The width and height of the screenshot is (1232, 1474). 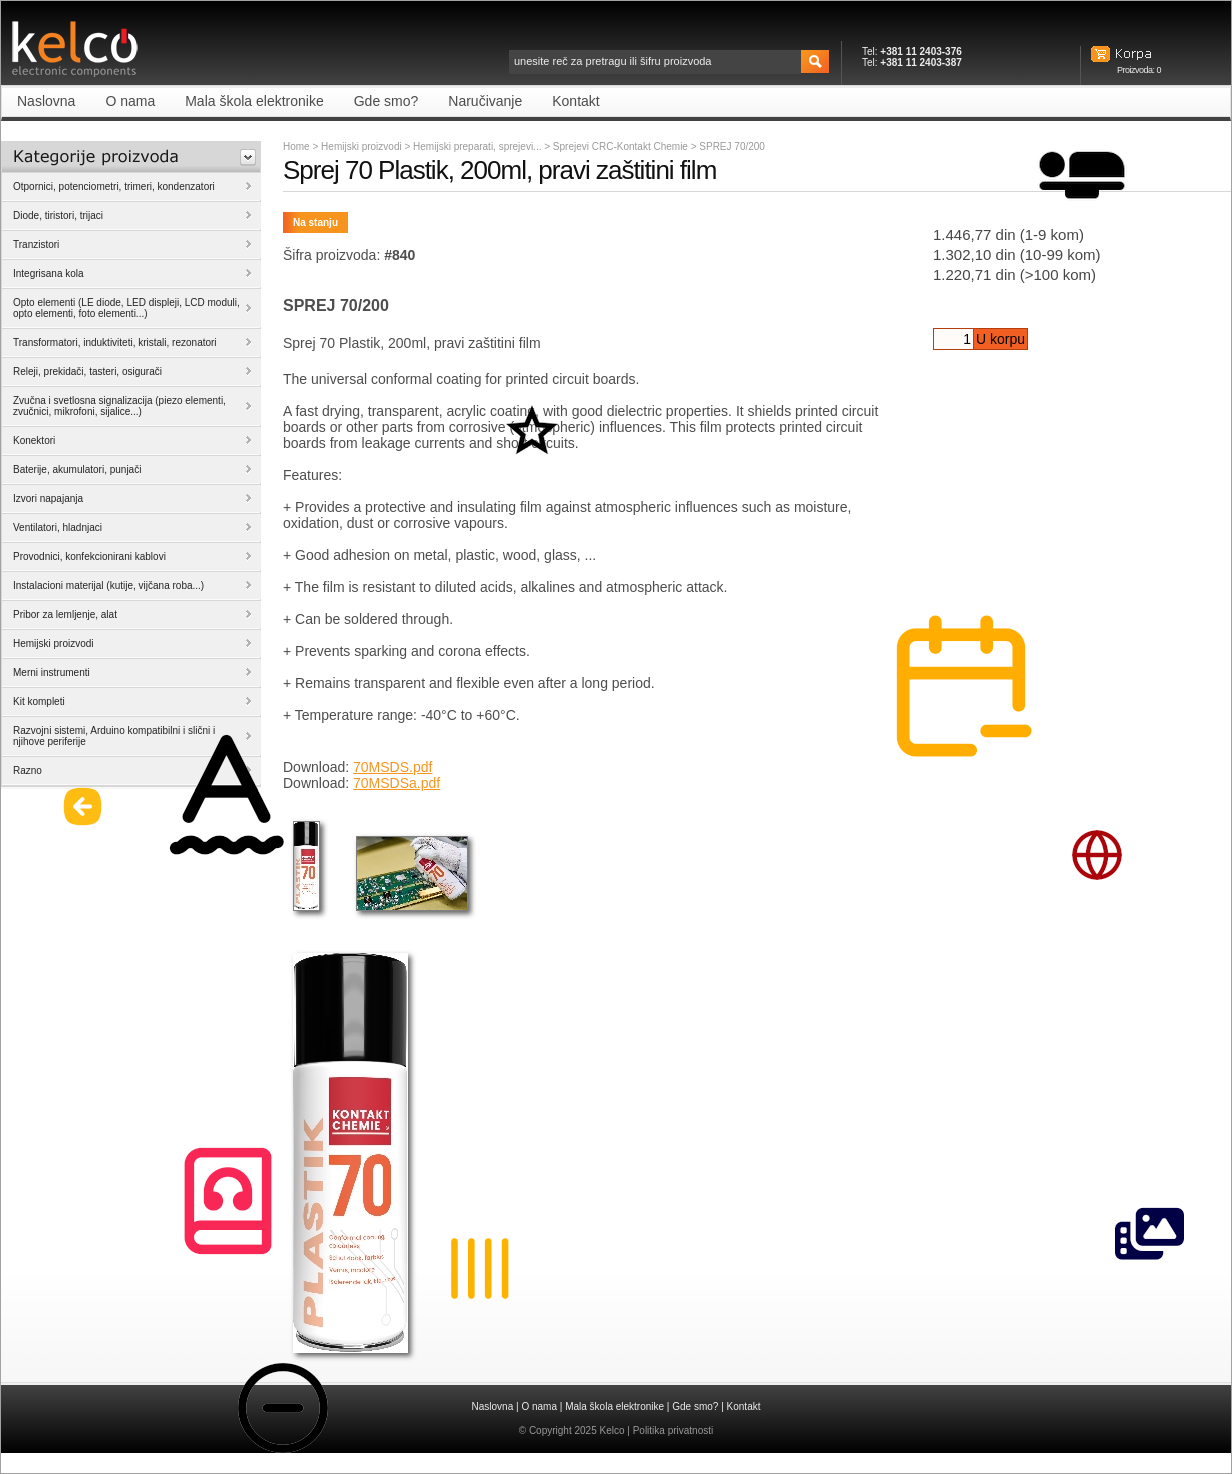 What do you see at coordinates (961, 686) in the screenshot?
I see `remove an event from your calendar` at bounding box center [961, 686].